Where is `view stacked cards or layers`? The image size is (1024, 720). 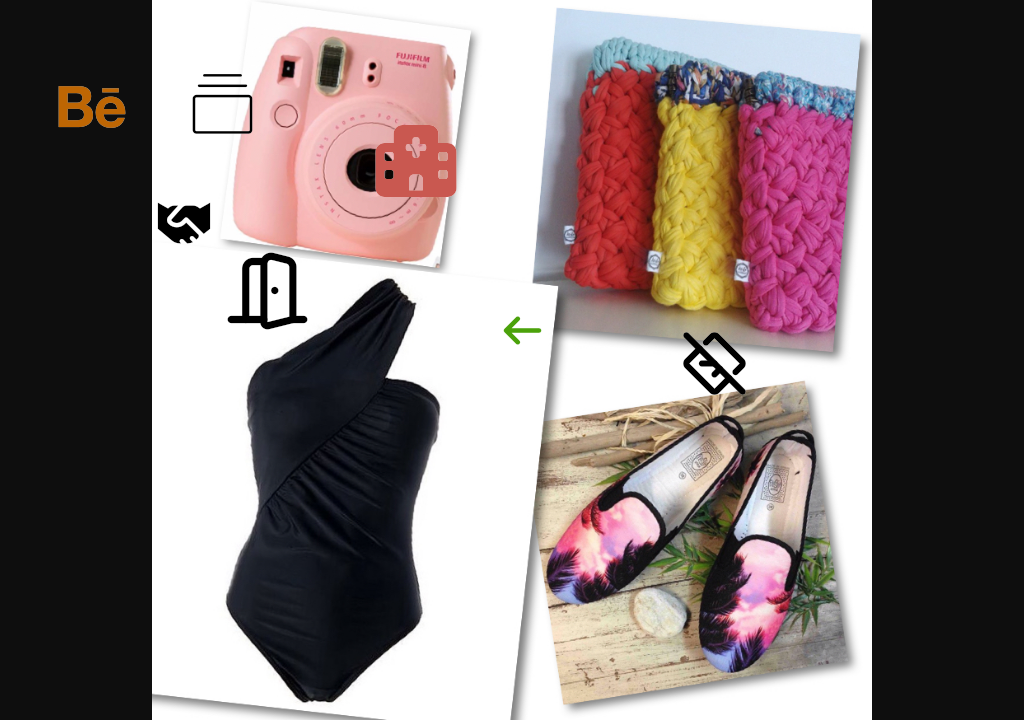
view stacked cards or layers is located at coordinates (222, 106).